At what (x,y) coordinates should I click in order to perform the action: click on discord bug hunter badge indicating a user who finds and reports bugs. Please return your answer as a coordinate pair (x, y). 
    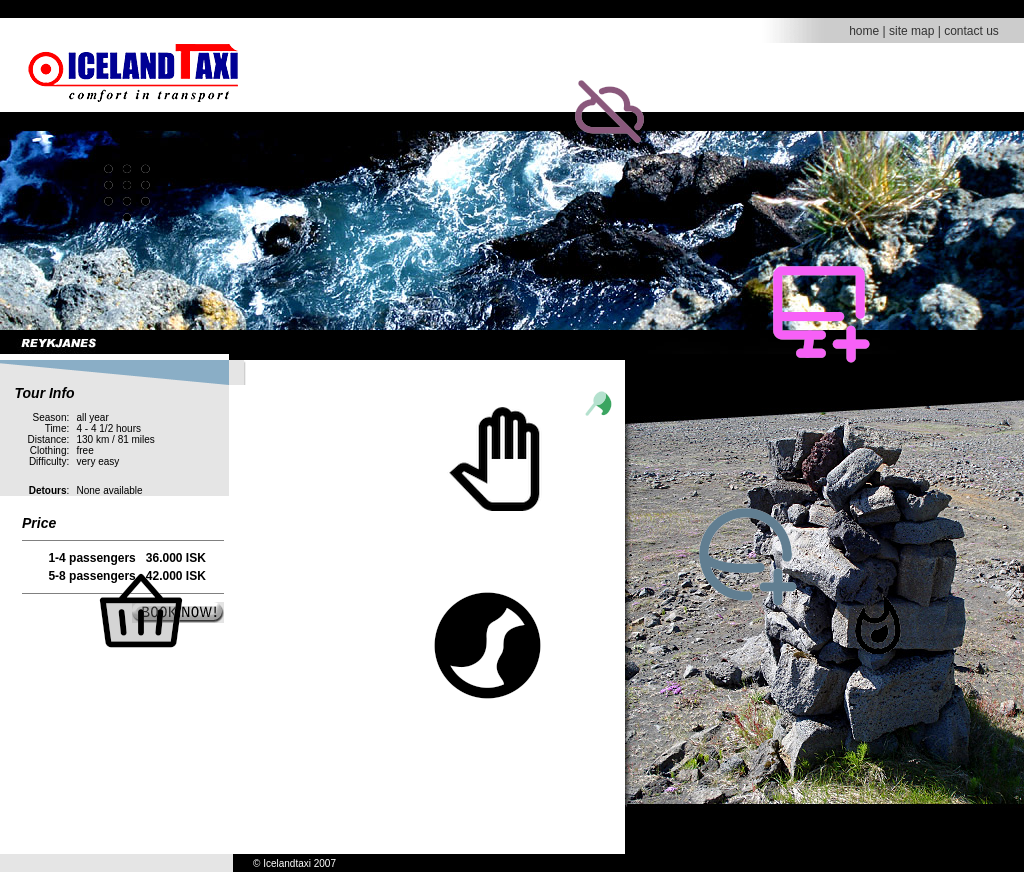
    Looking at the image, I should click on (598, 403).